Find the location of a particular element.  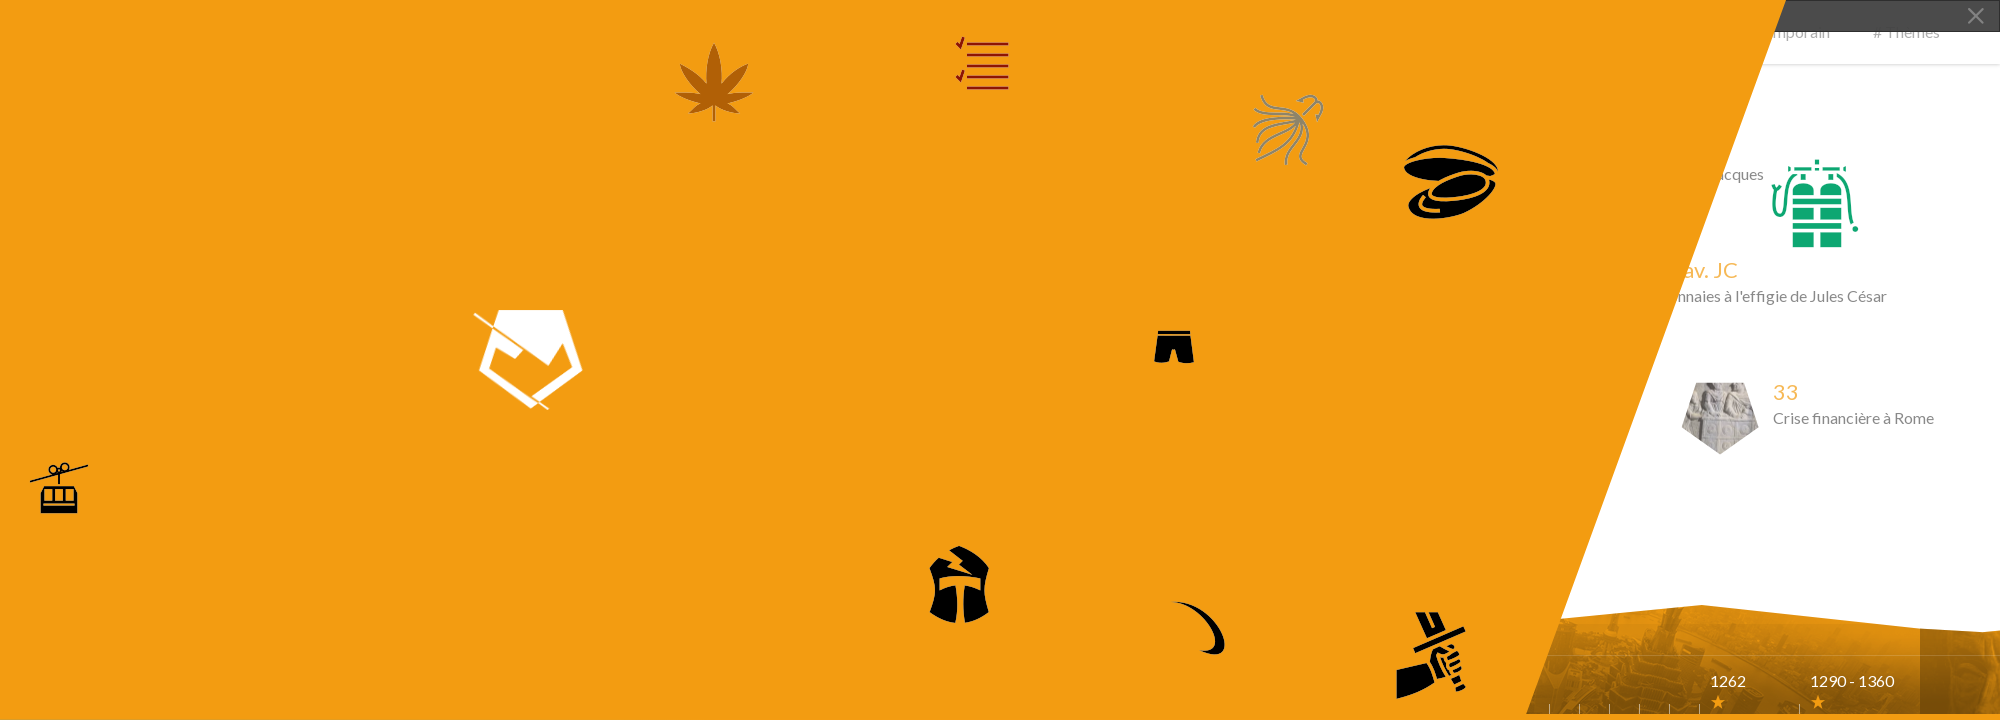

indicates seafood or shellfish category is located at coordinates (1451, 182).